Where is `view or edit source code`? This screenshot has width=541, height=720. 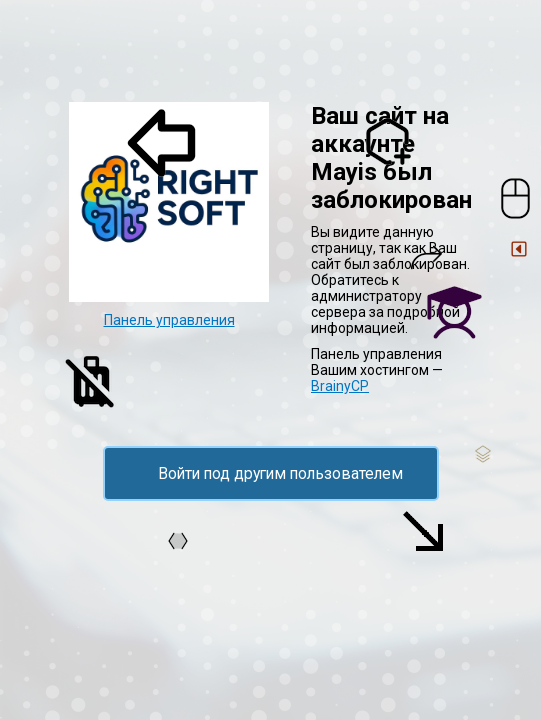
view or edit source code is located at coordinates (178, 541).